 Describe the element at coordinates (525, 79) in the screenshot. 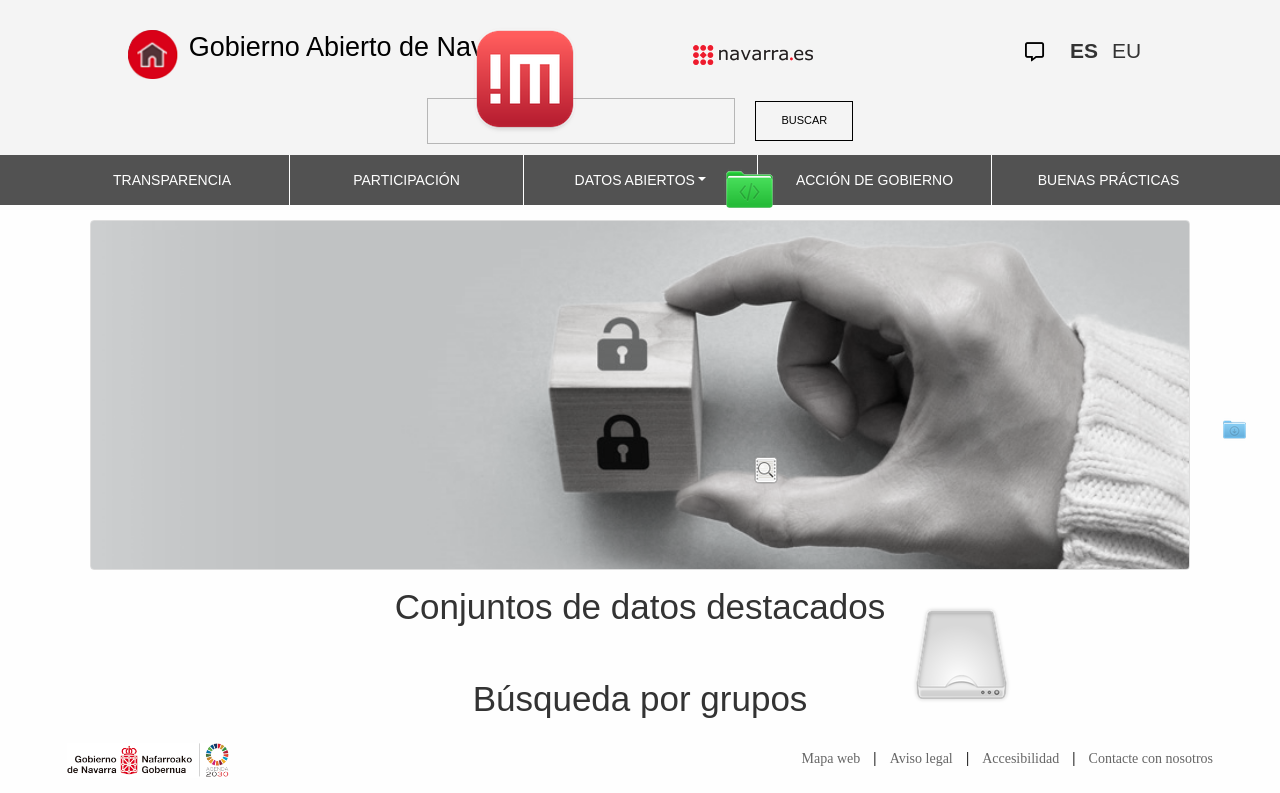

I see `open NoMachine remote desktop application` at that location.